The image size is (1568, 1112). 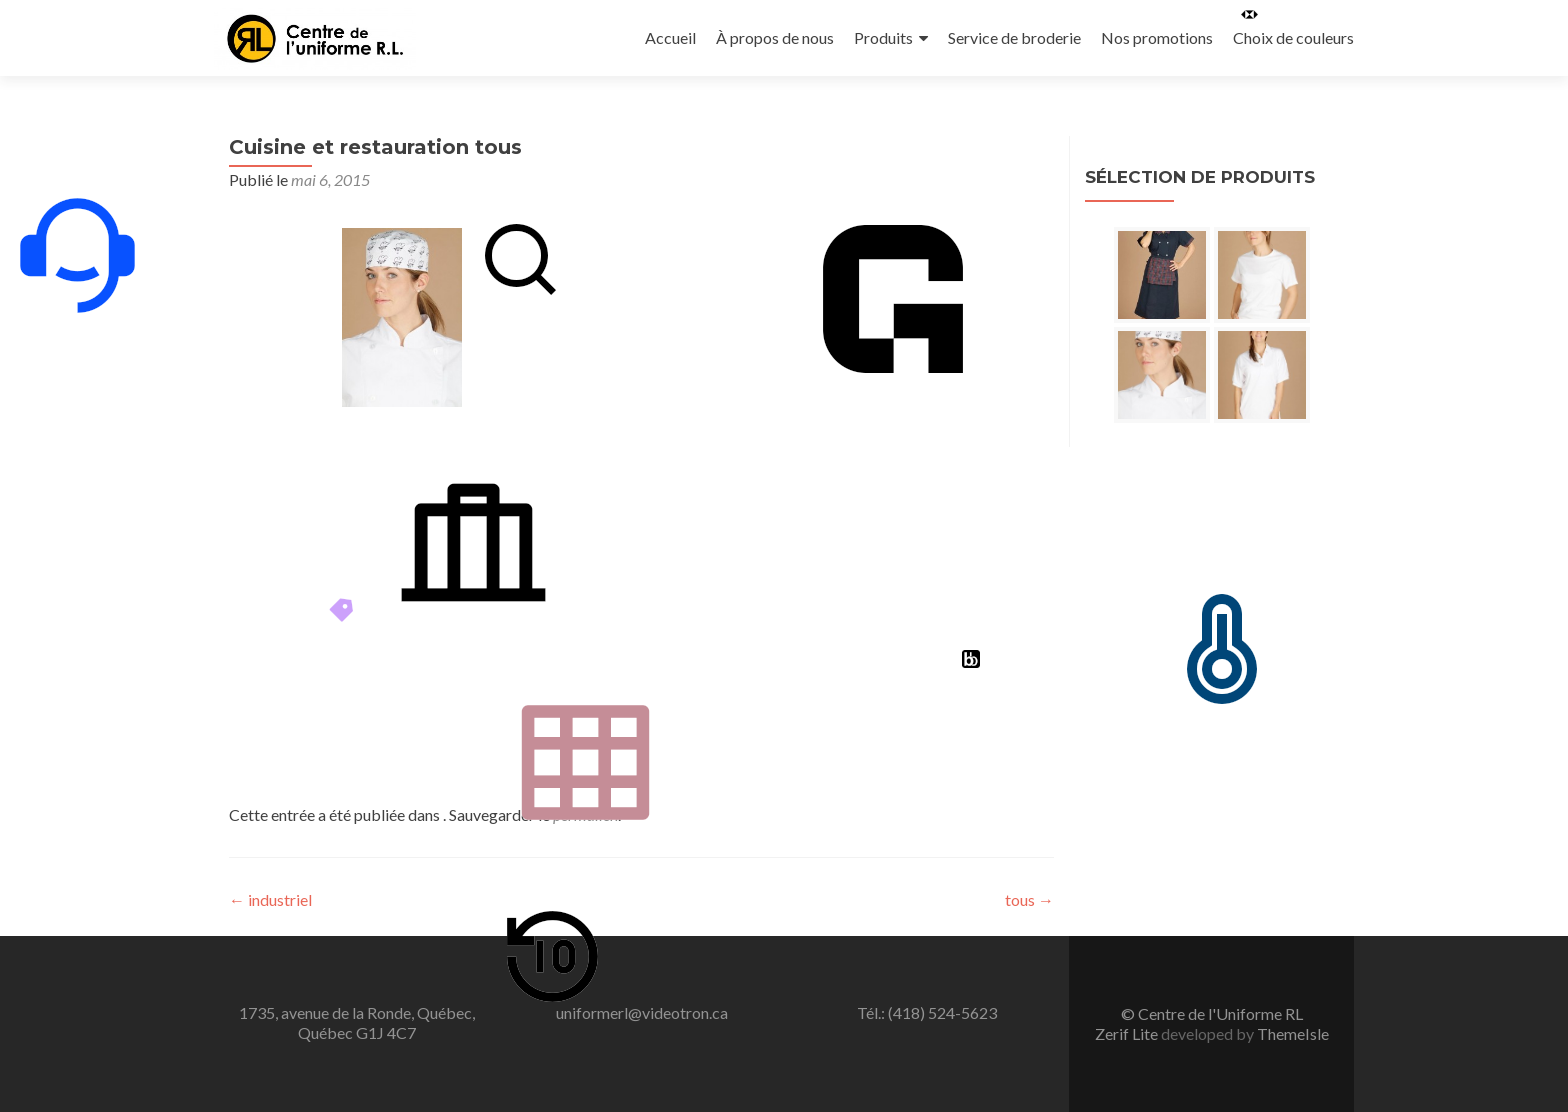 I want to click on view price or discount tag, so click(x=341, y=609).